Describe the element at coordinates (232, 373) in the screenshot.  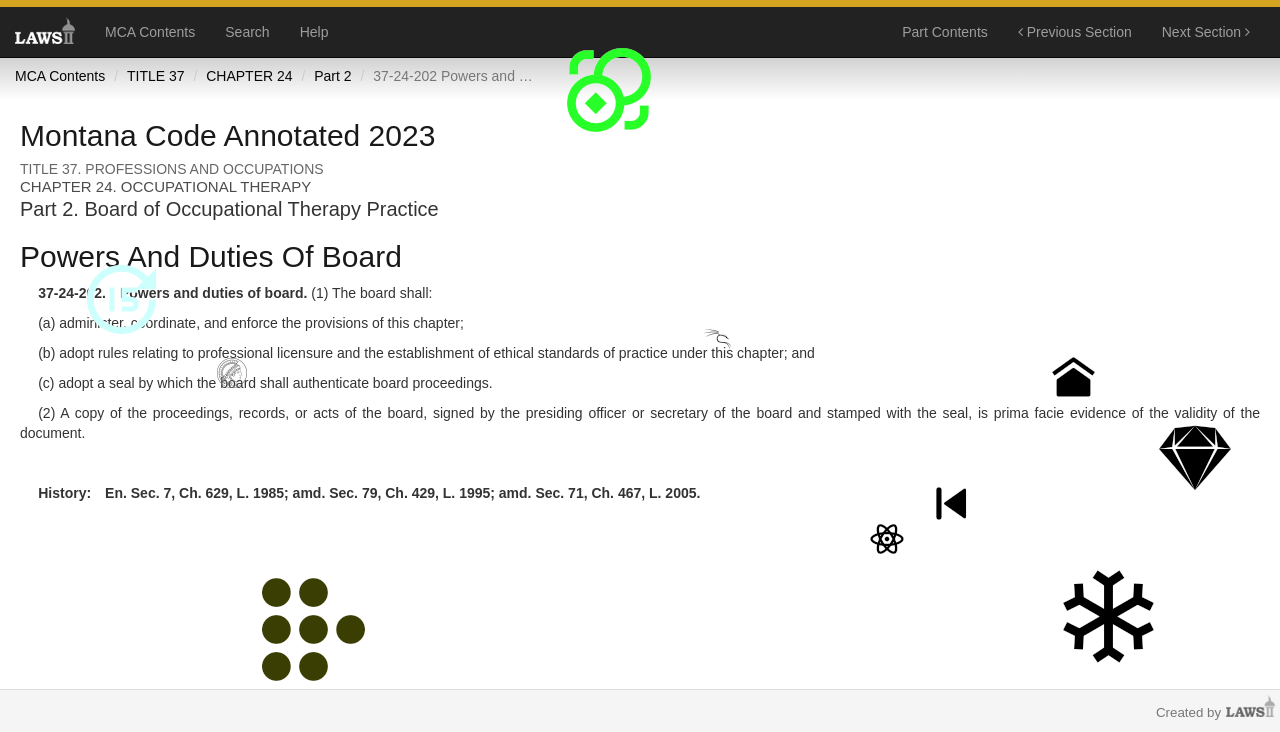
I see `max planck society official logo` at that location.